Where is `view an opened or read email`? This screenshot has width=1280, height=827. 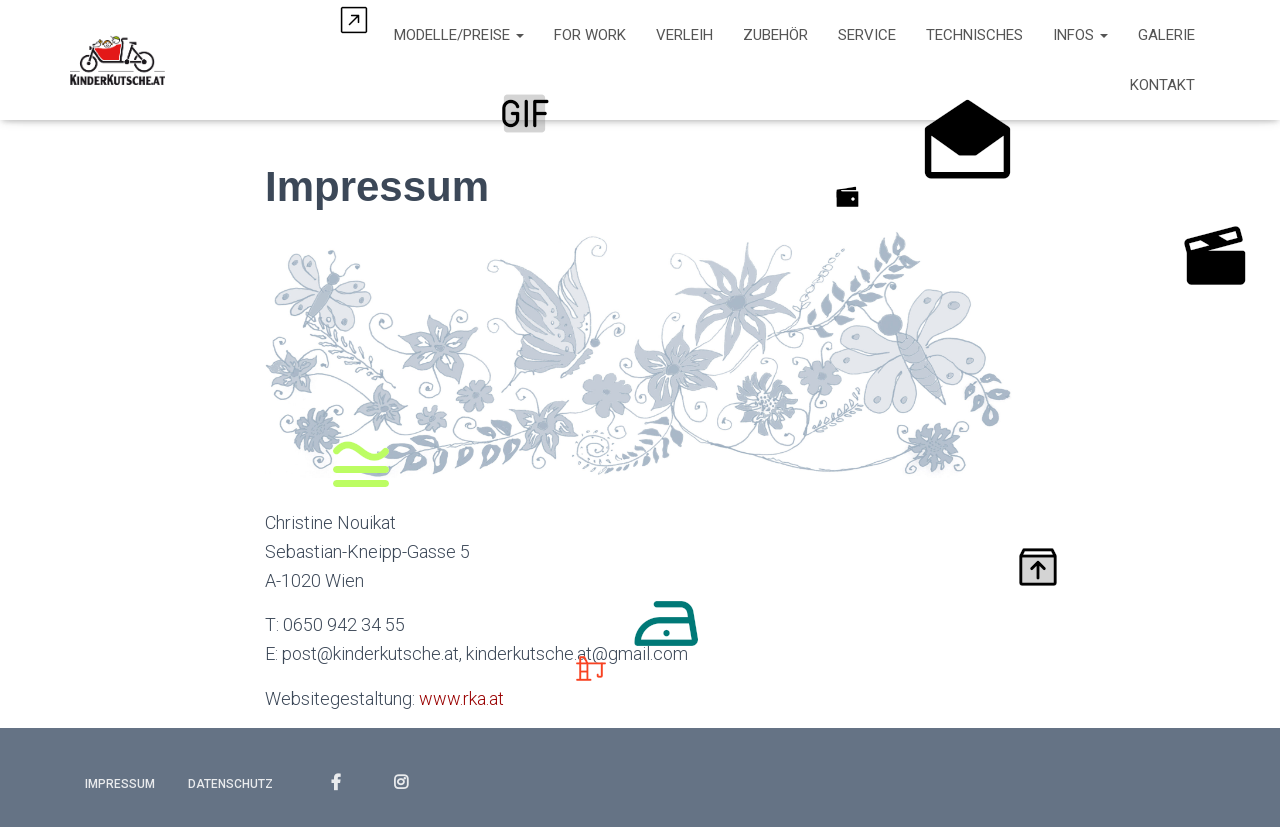
view an opened or read email is located at coordinates (967, 142).